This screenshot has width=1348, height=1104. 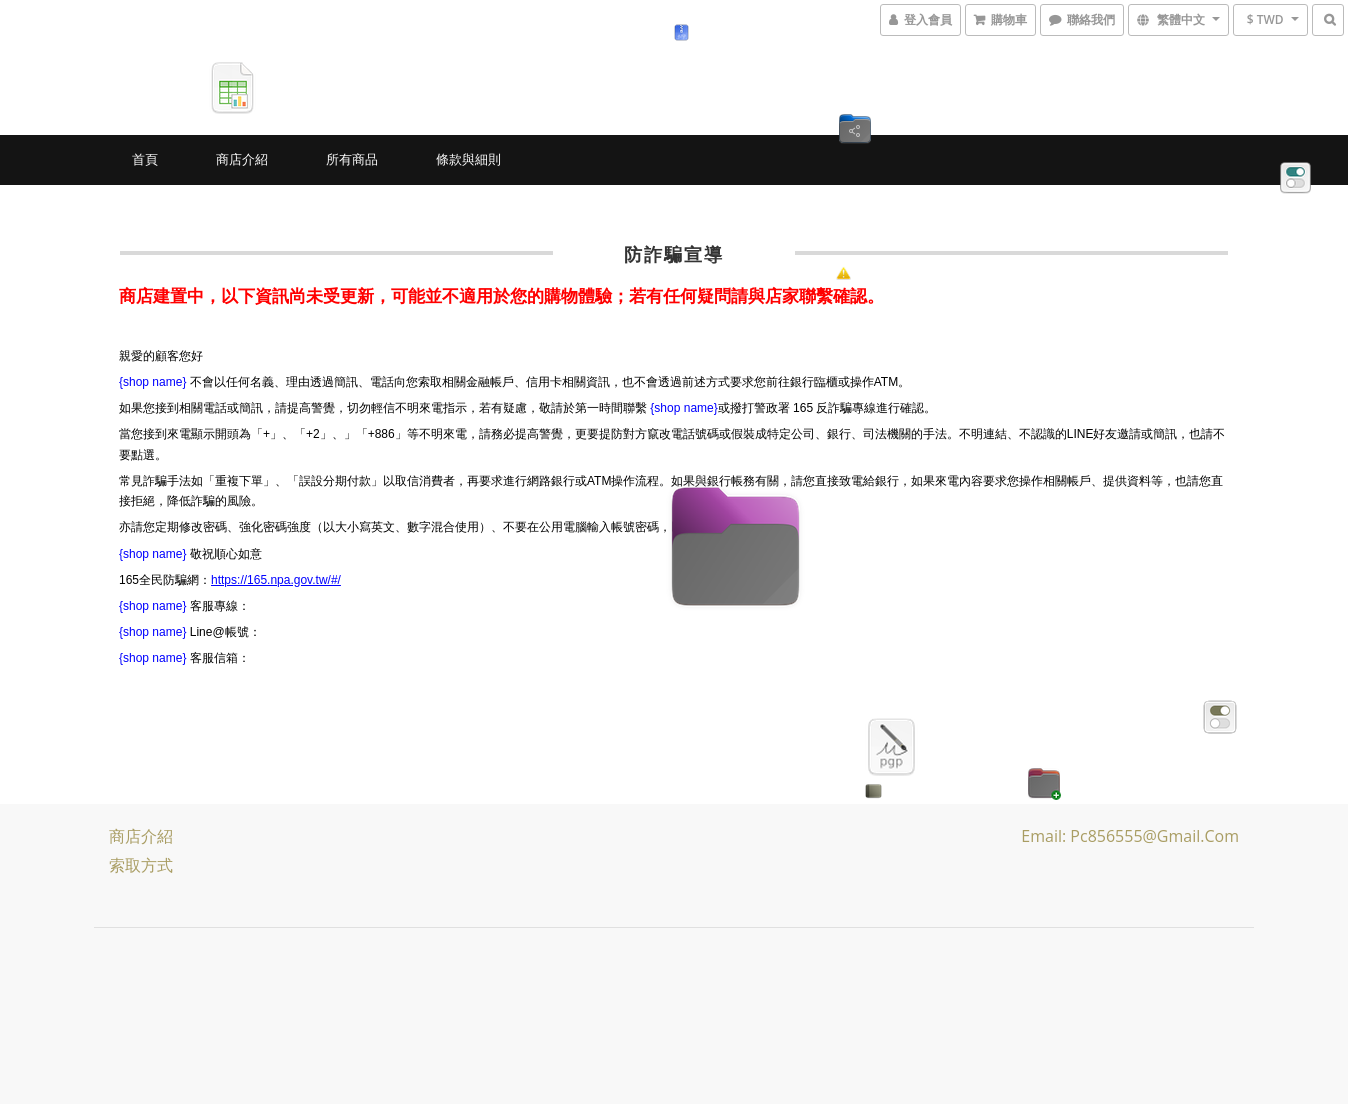 I want to click on indicates a warning or caution state, so click(x=833, y=285).